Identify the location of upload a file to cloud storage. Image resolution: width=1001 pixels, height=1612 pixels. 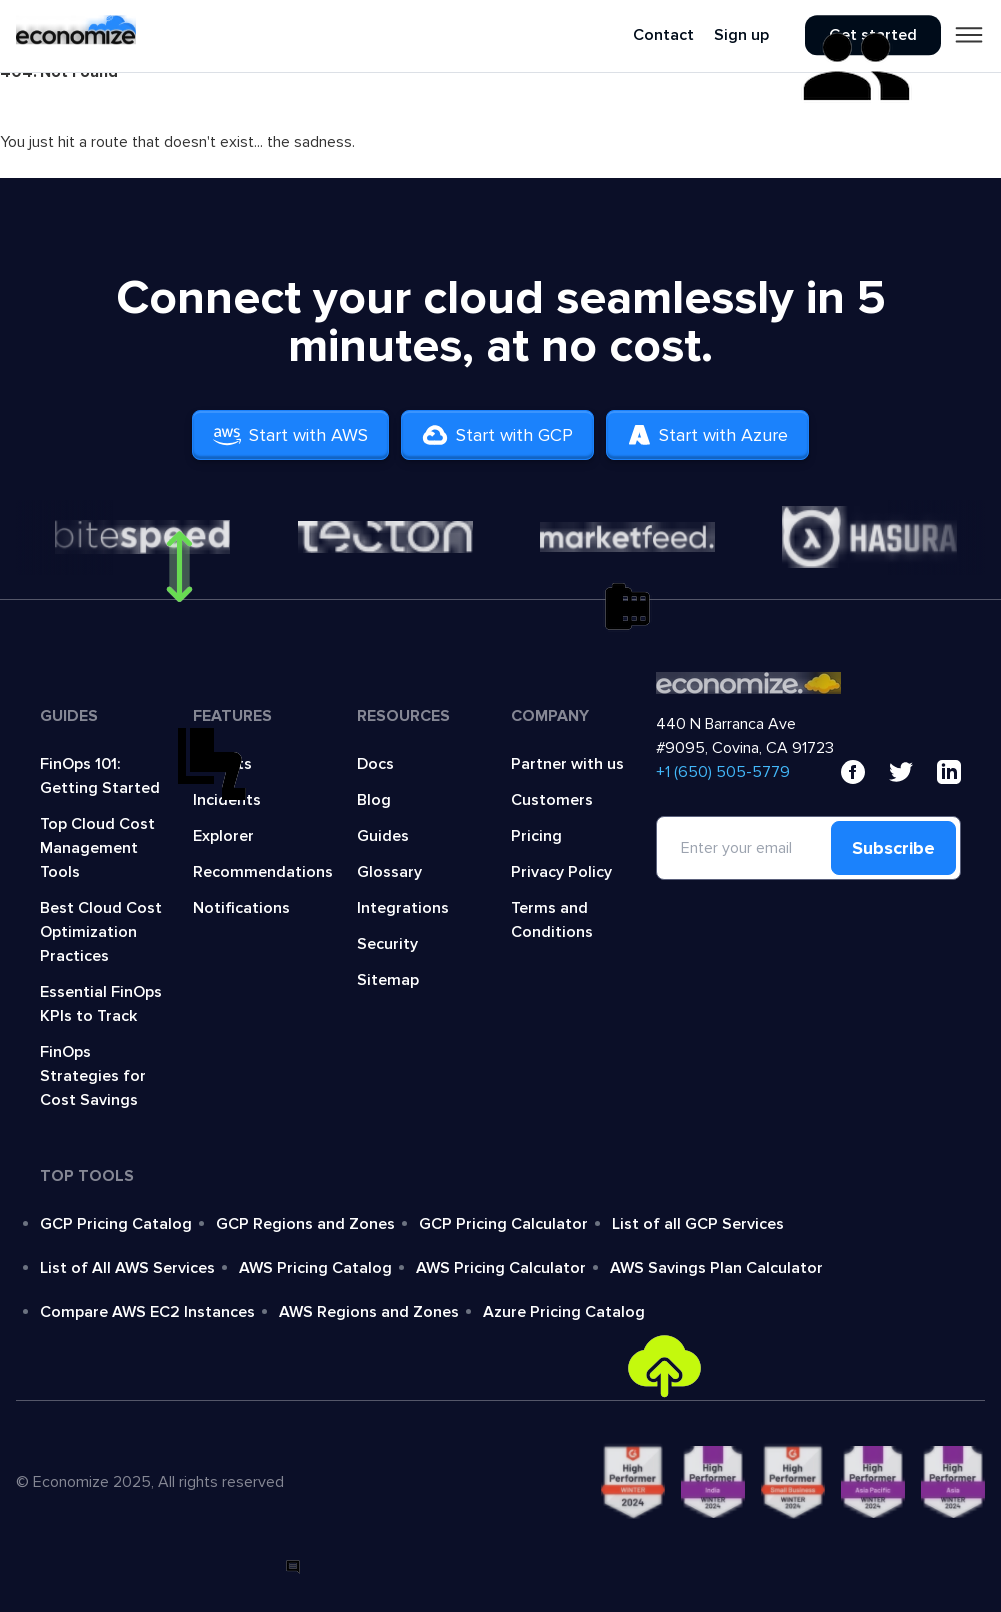
(664, 1364).